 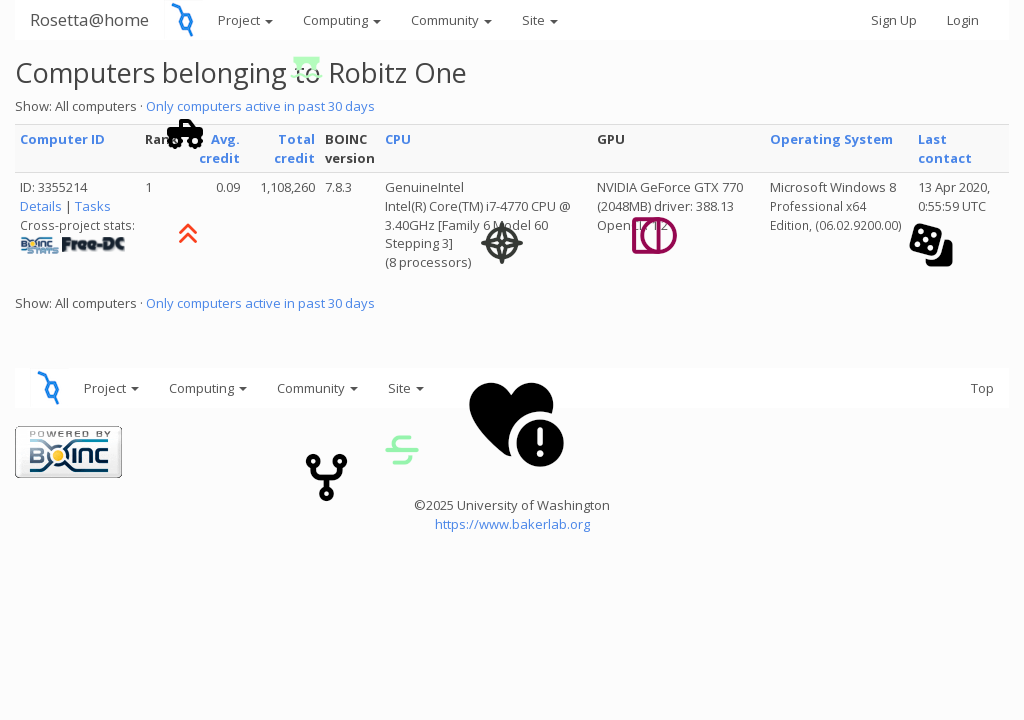 What do you see at coordinates (306, 66) in the screenshot?
I see `indicates a bridge or water crossing location` at bounding box center [306, 66].